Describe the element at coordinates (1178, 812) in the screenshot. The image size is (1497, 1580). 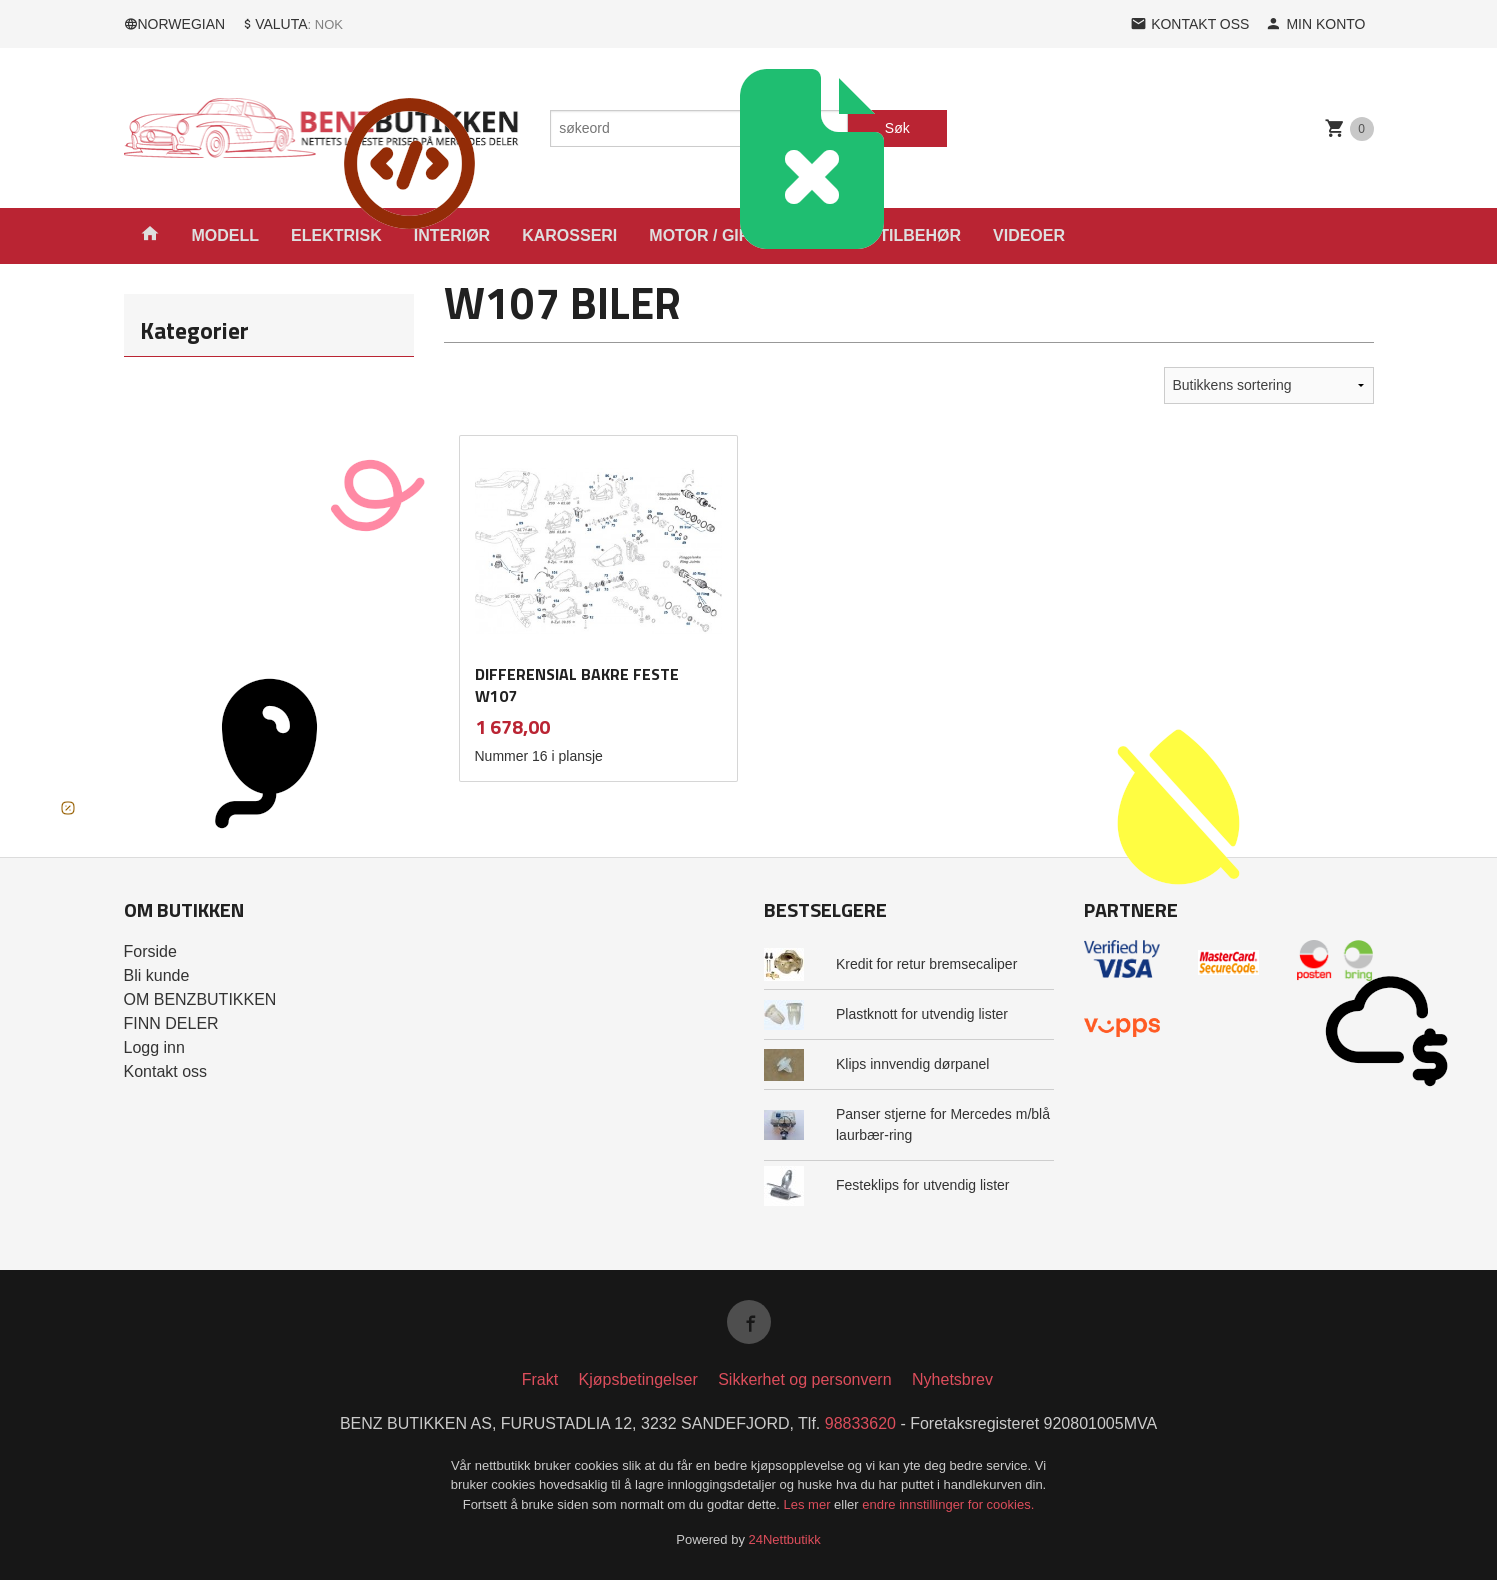
I see `disable water or liquid features` at that location.